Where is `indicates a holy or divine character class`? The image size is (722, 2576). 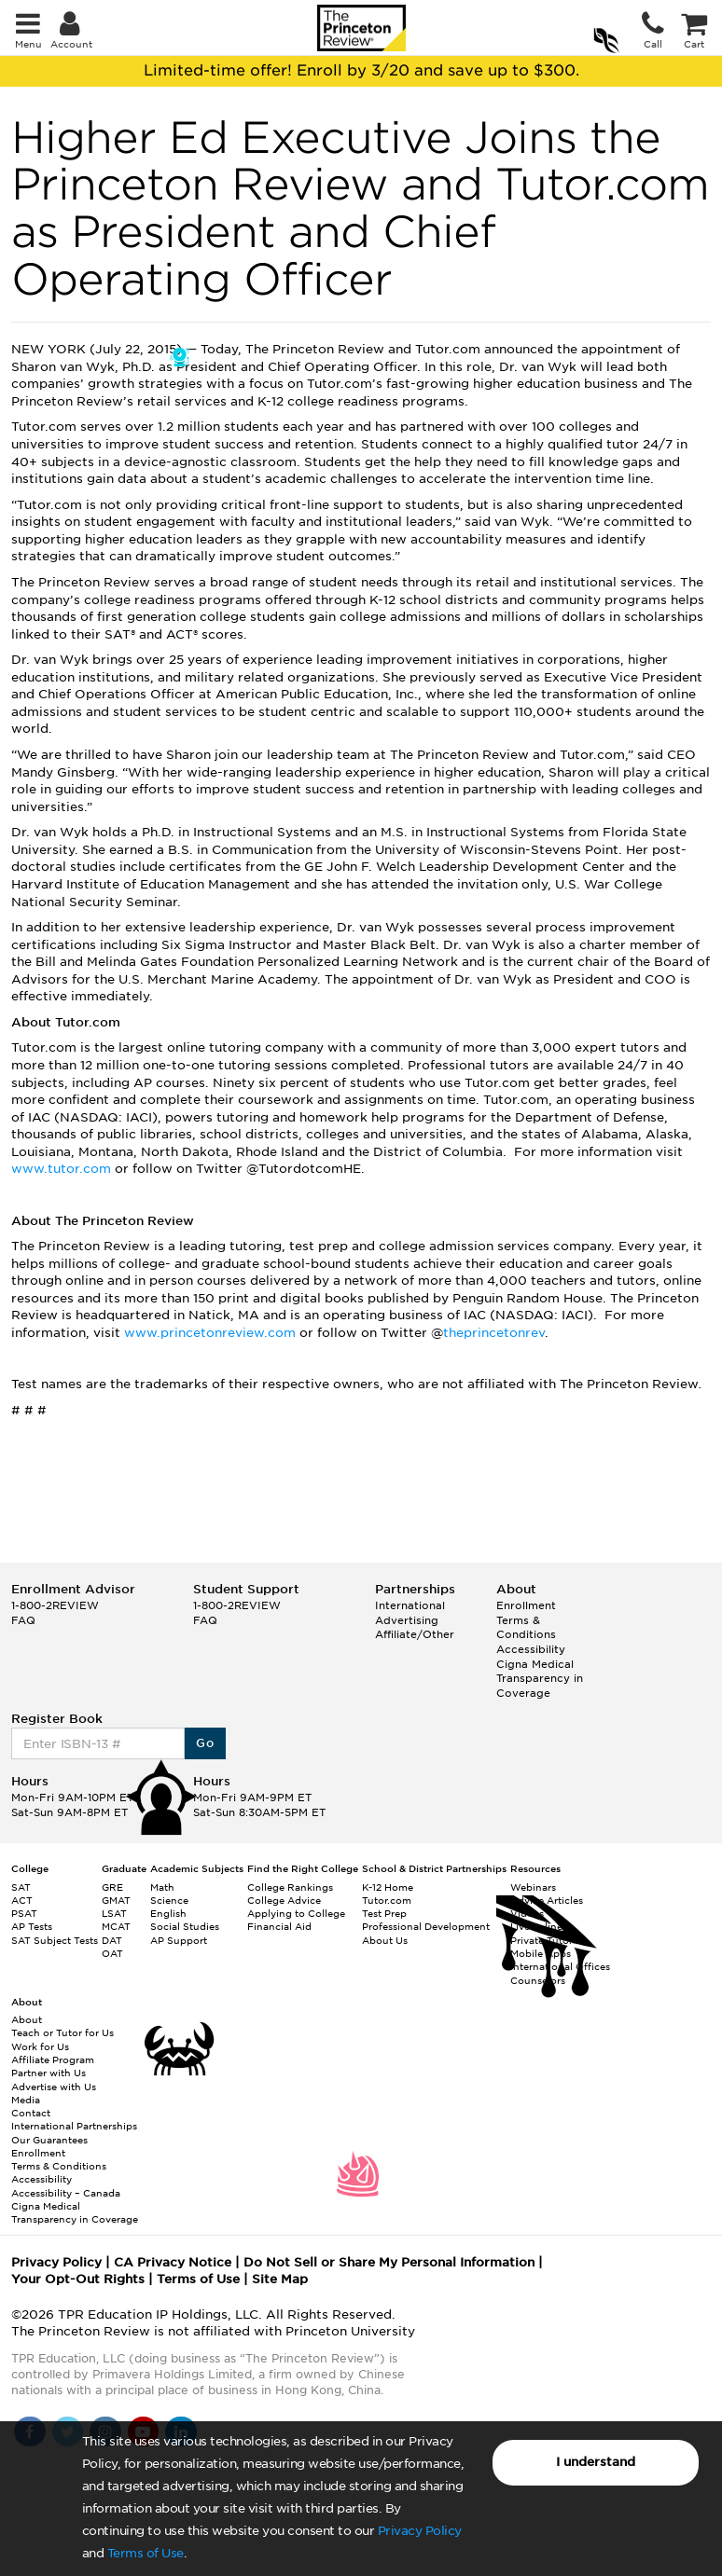 indicates a holy or divine character class is located at coordinates (160, 1797).